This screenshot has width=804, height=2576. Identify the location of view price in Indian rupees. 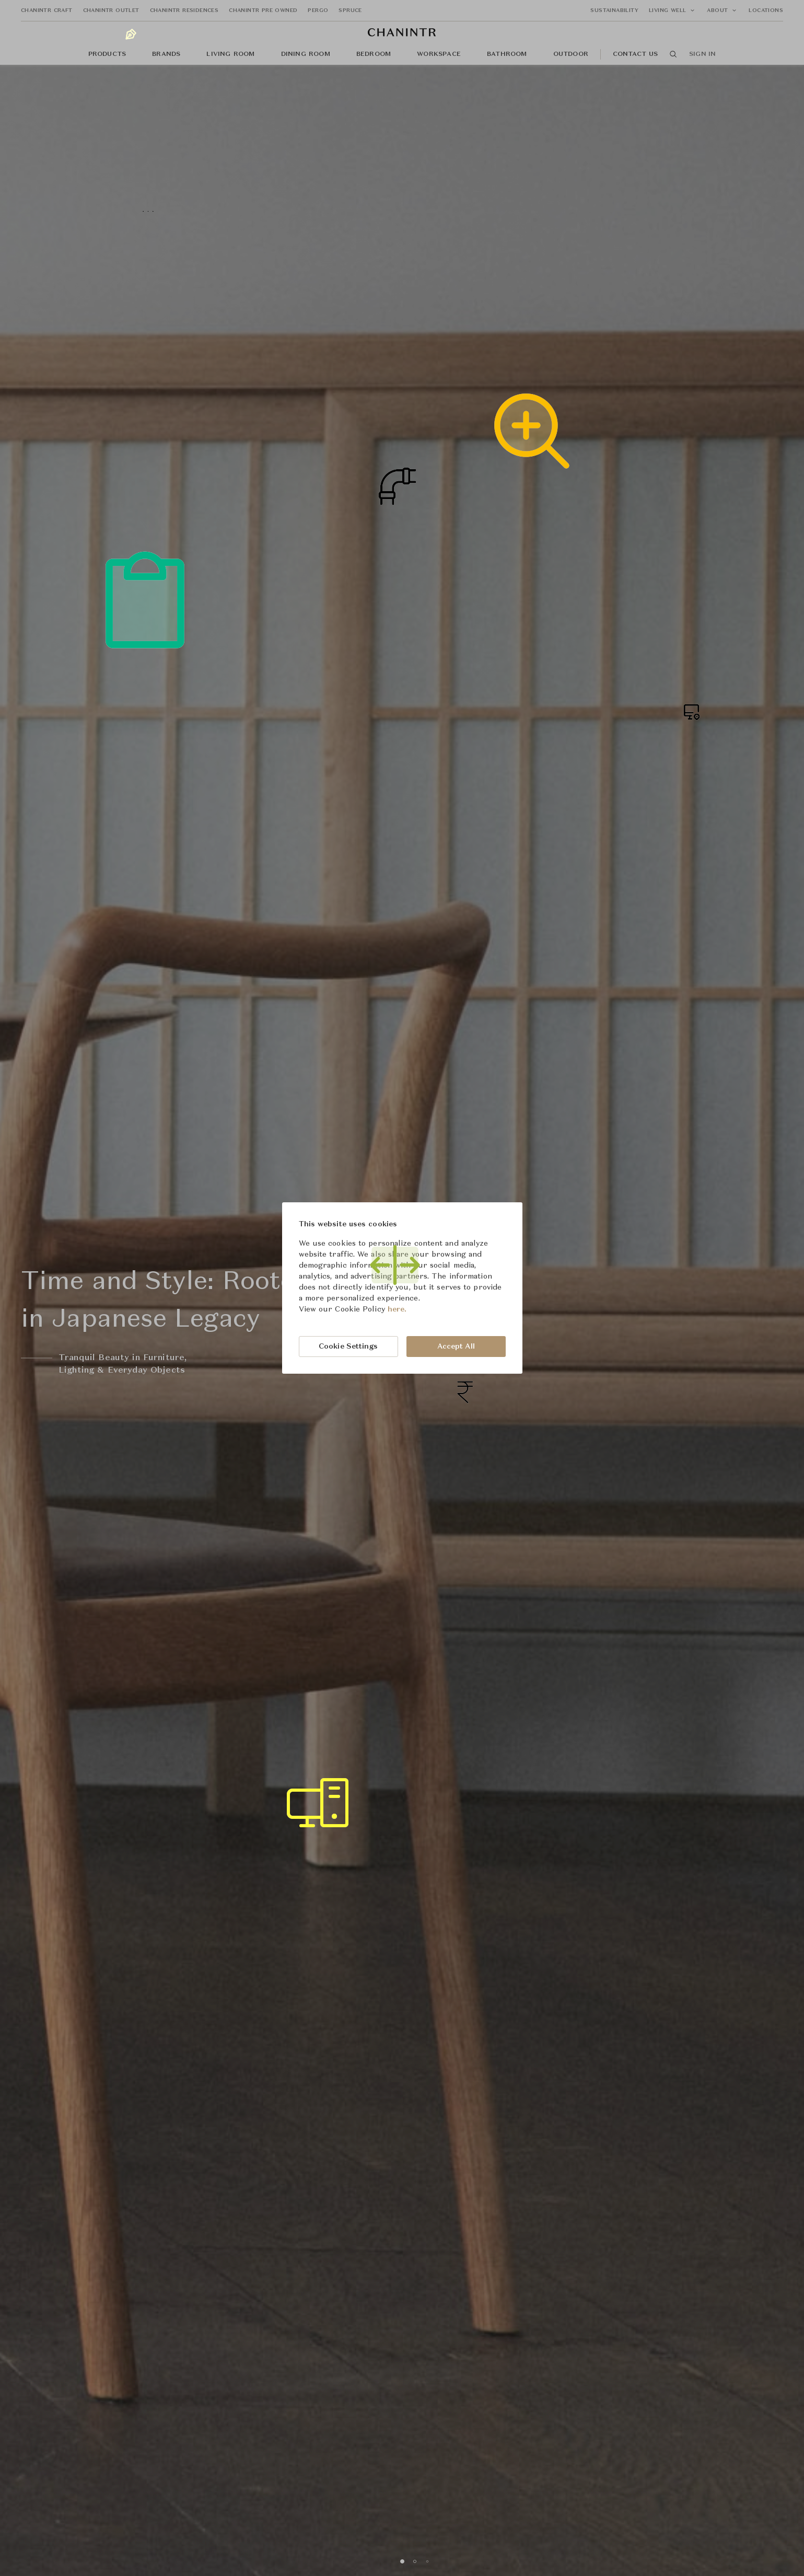
(464, 1391).